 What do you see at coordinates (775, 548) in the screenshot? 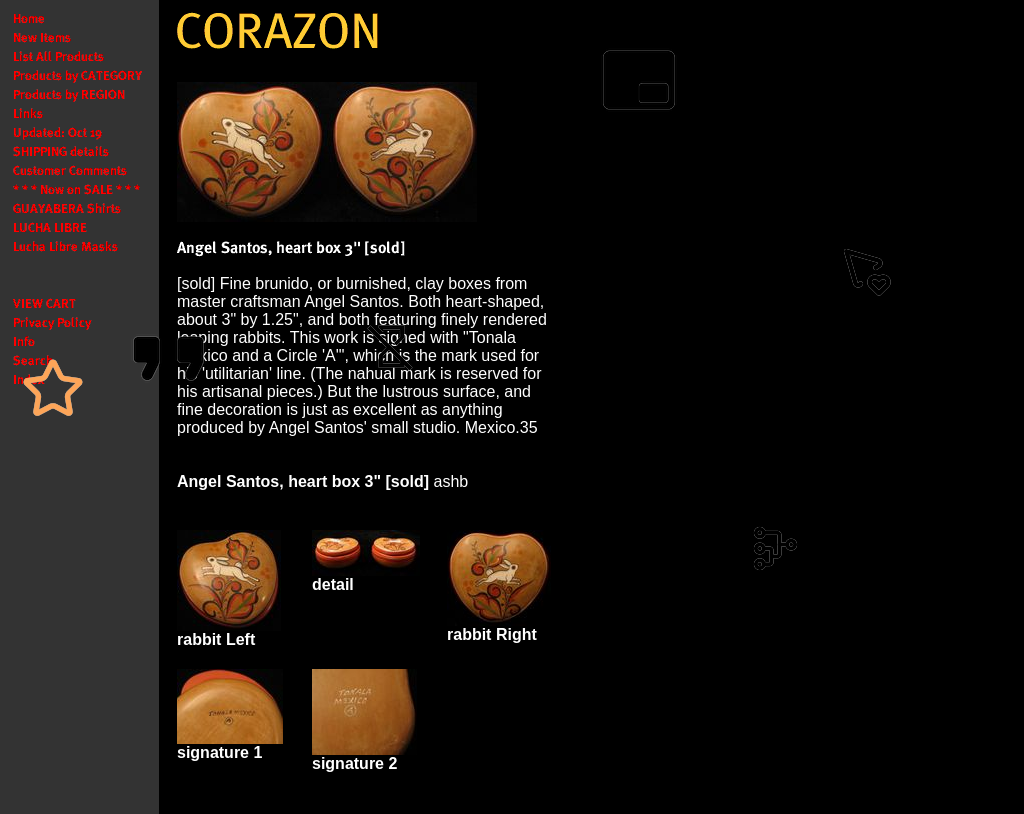
I see `view tournament bracket` at bounding box center [775, 548].